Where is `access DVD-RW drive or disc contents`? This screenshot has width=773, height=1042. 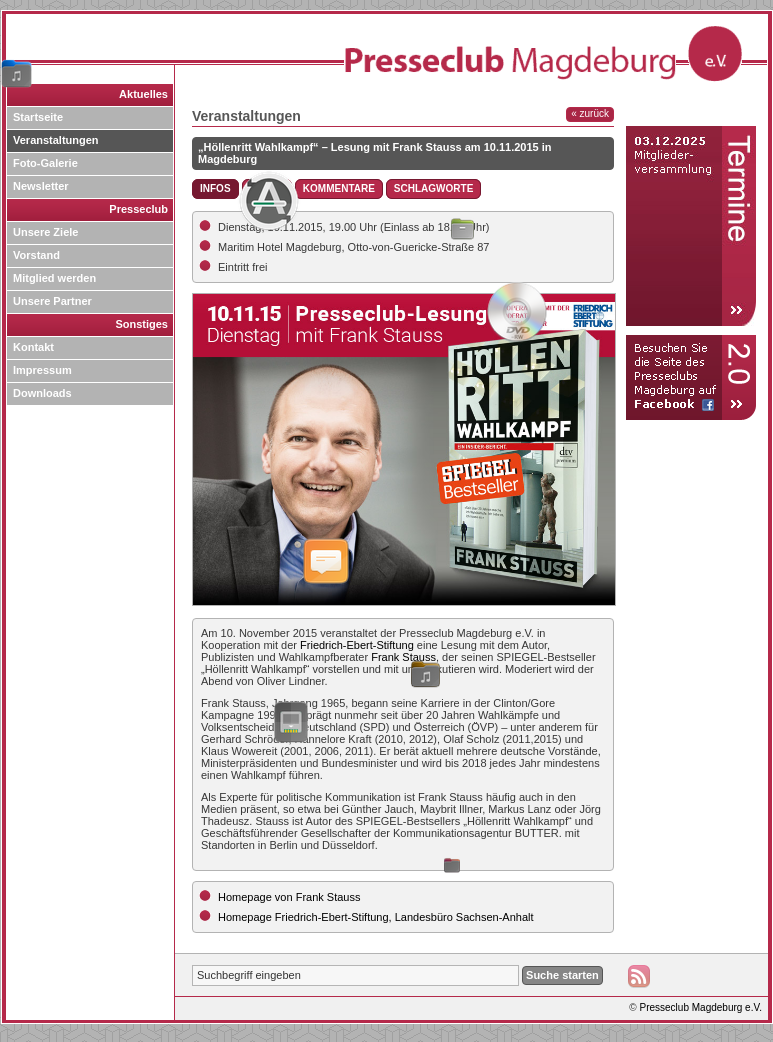
access DVD-RW drive or disc contents is located at coordinates (517, 313).